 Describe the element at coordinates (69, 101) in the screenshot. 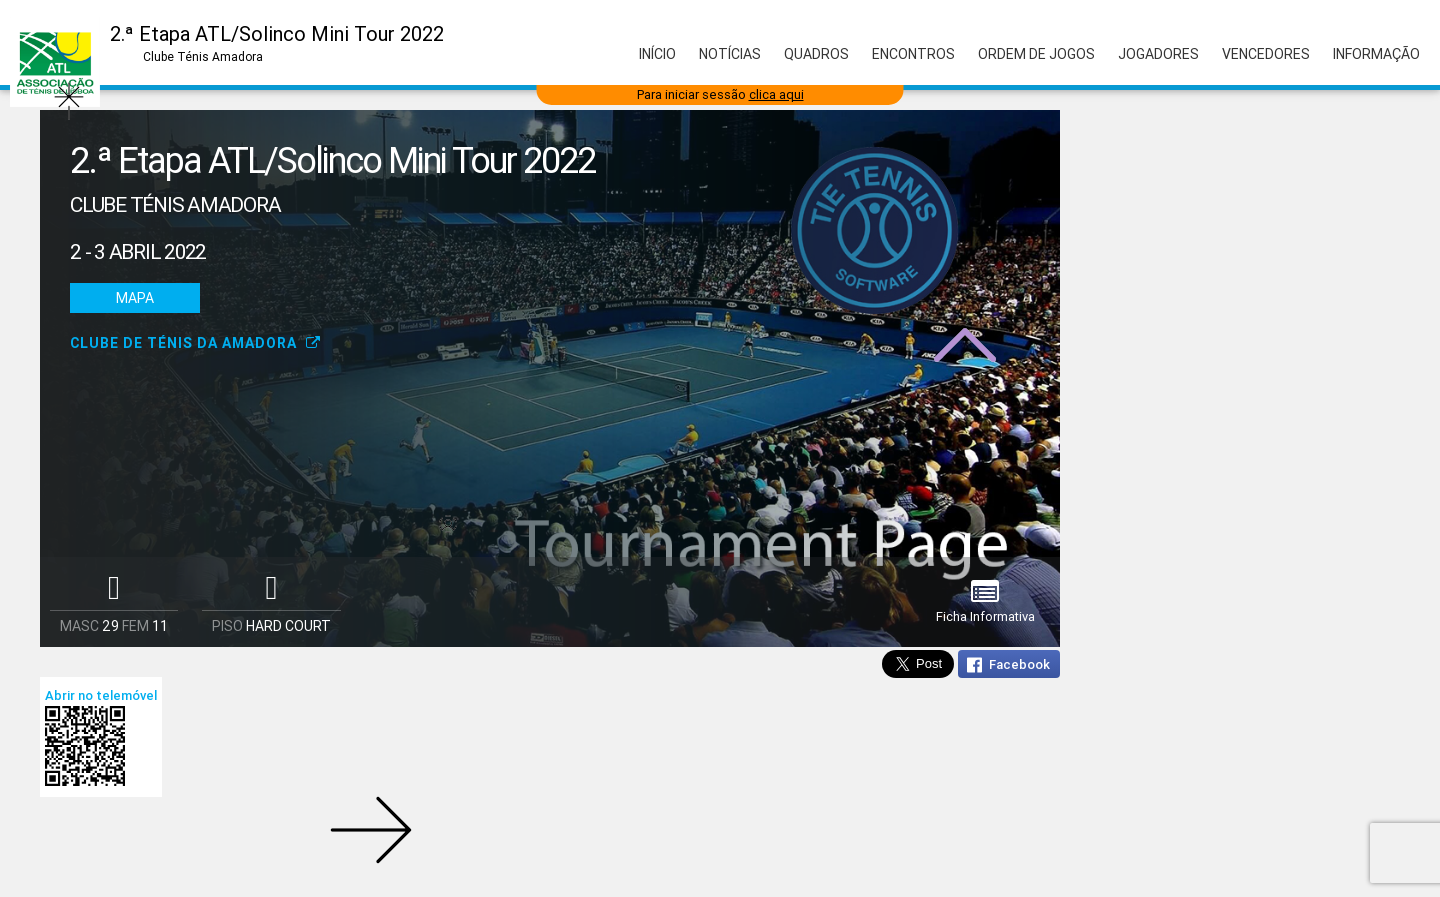

I see `link to linktree profile` at that location.